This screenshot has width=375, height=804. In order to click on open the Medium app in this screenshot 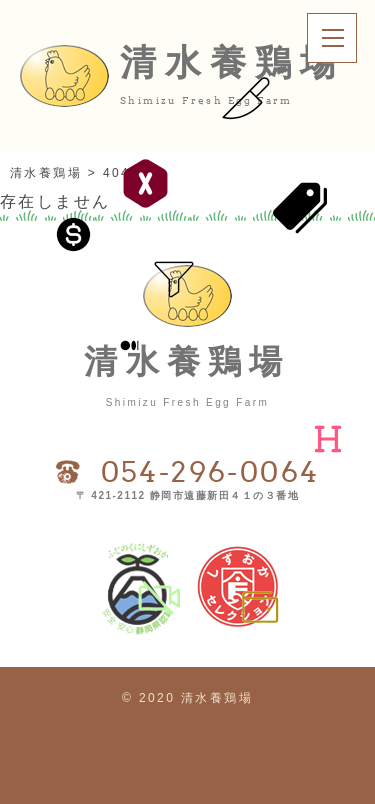, I will do `click(129, 345)`.